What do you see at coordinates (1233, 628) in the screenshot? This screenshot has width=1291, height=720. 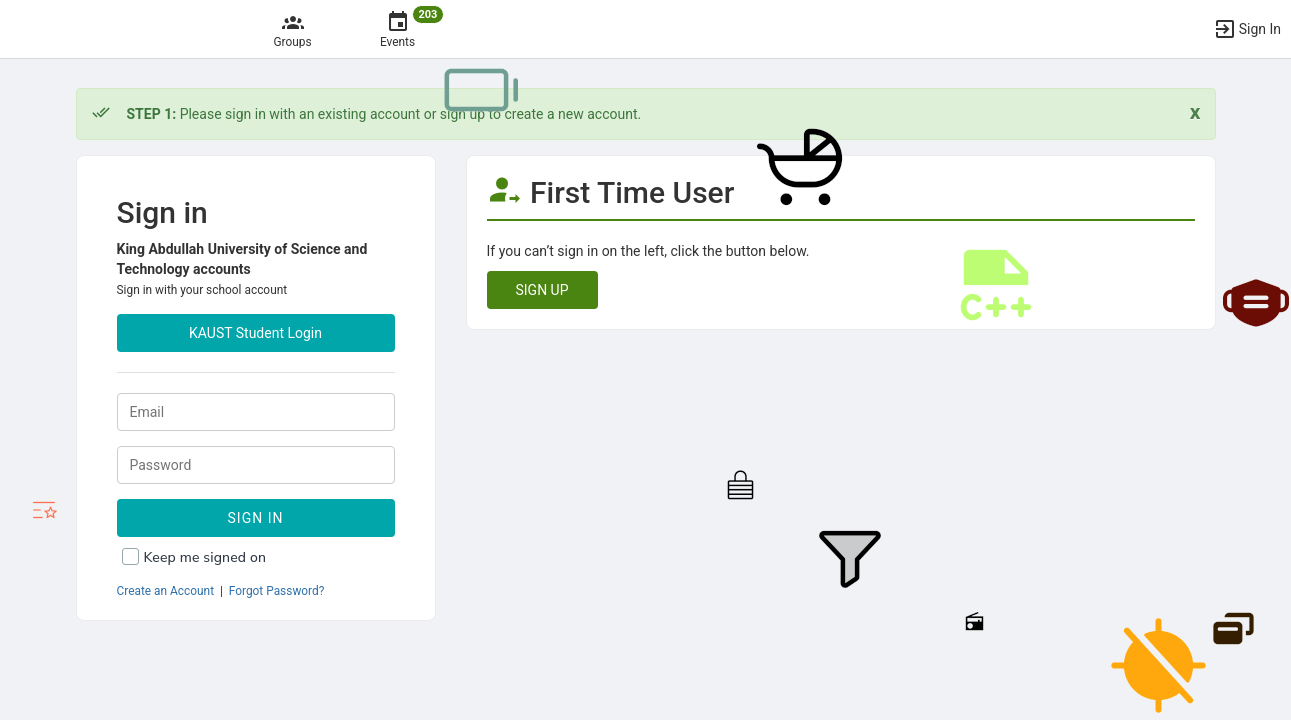 I see `restore window to previous size` at bounding box center [1233, 628].